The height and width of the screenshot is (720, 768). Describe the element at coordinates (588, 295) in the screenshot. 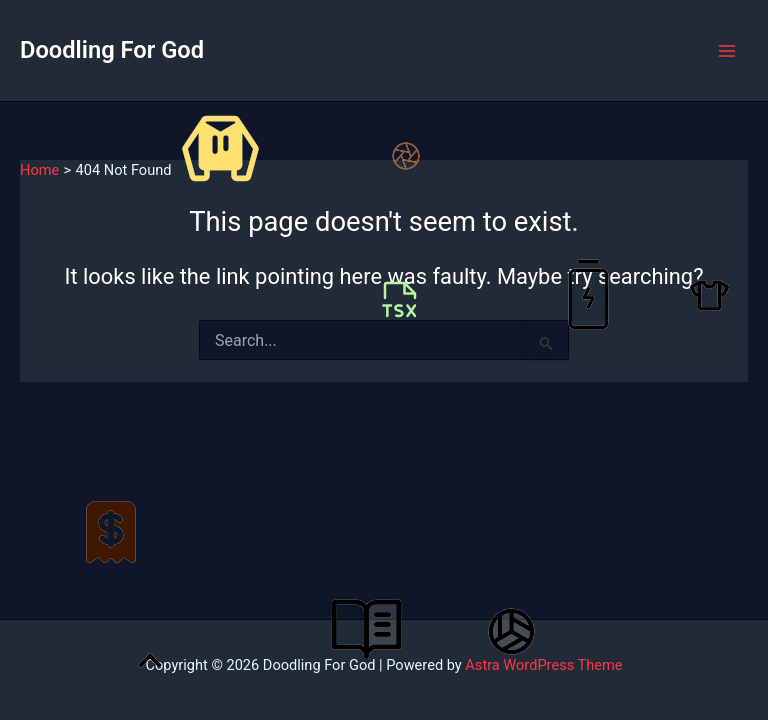

I see `indicates device is currently charging` at that location.